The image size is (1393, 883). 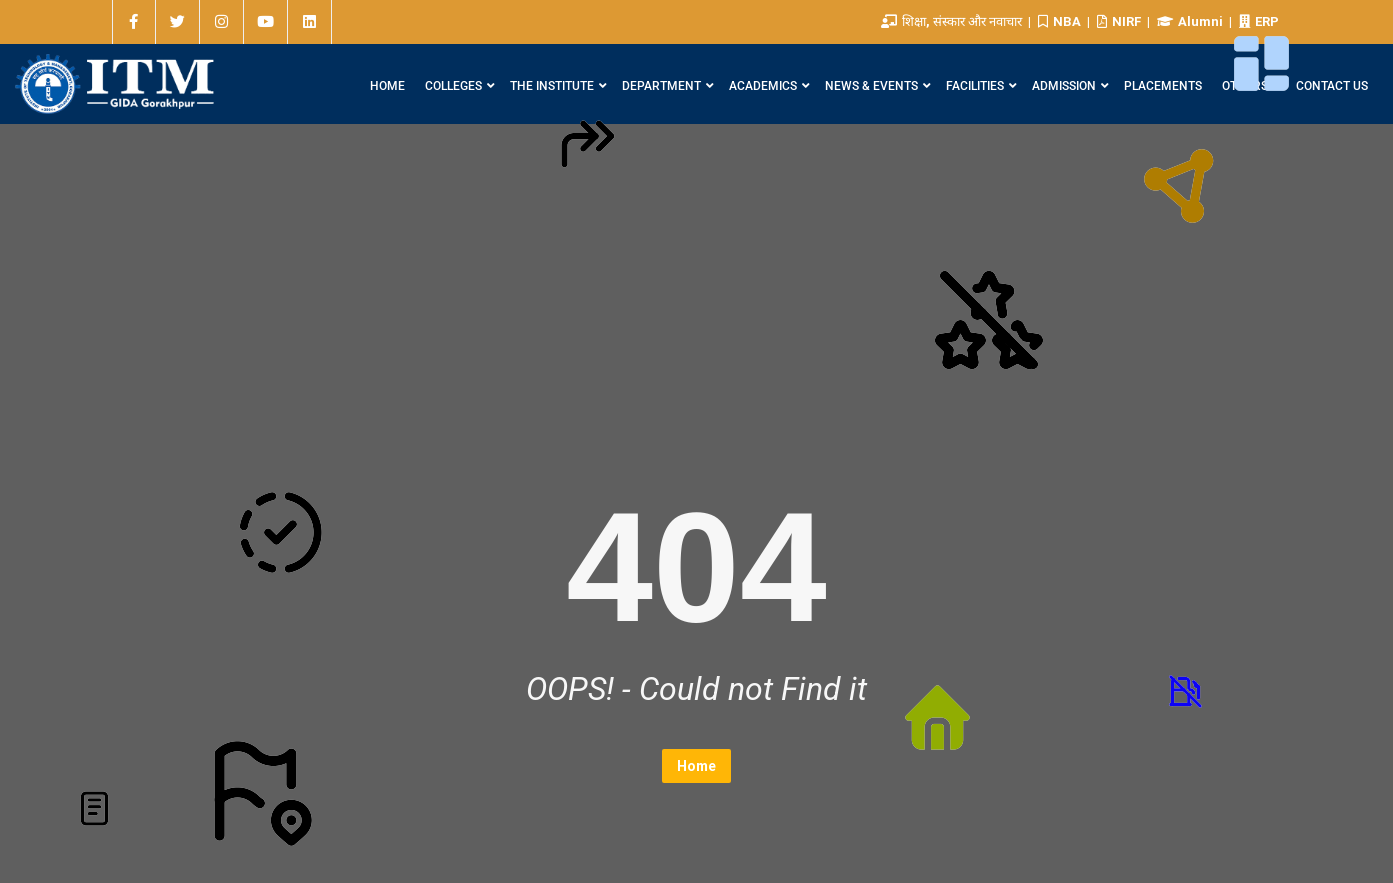 I want to click on gas station unavailable or closed, so click(x=1185, y=691).